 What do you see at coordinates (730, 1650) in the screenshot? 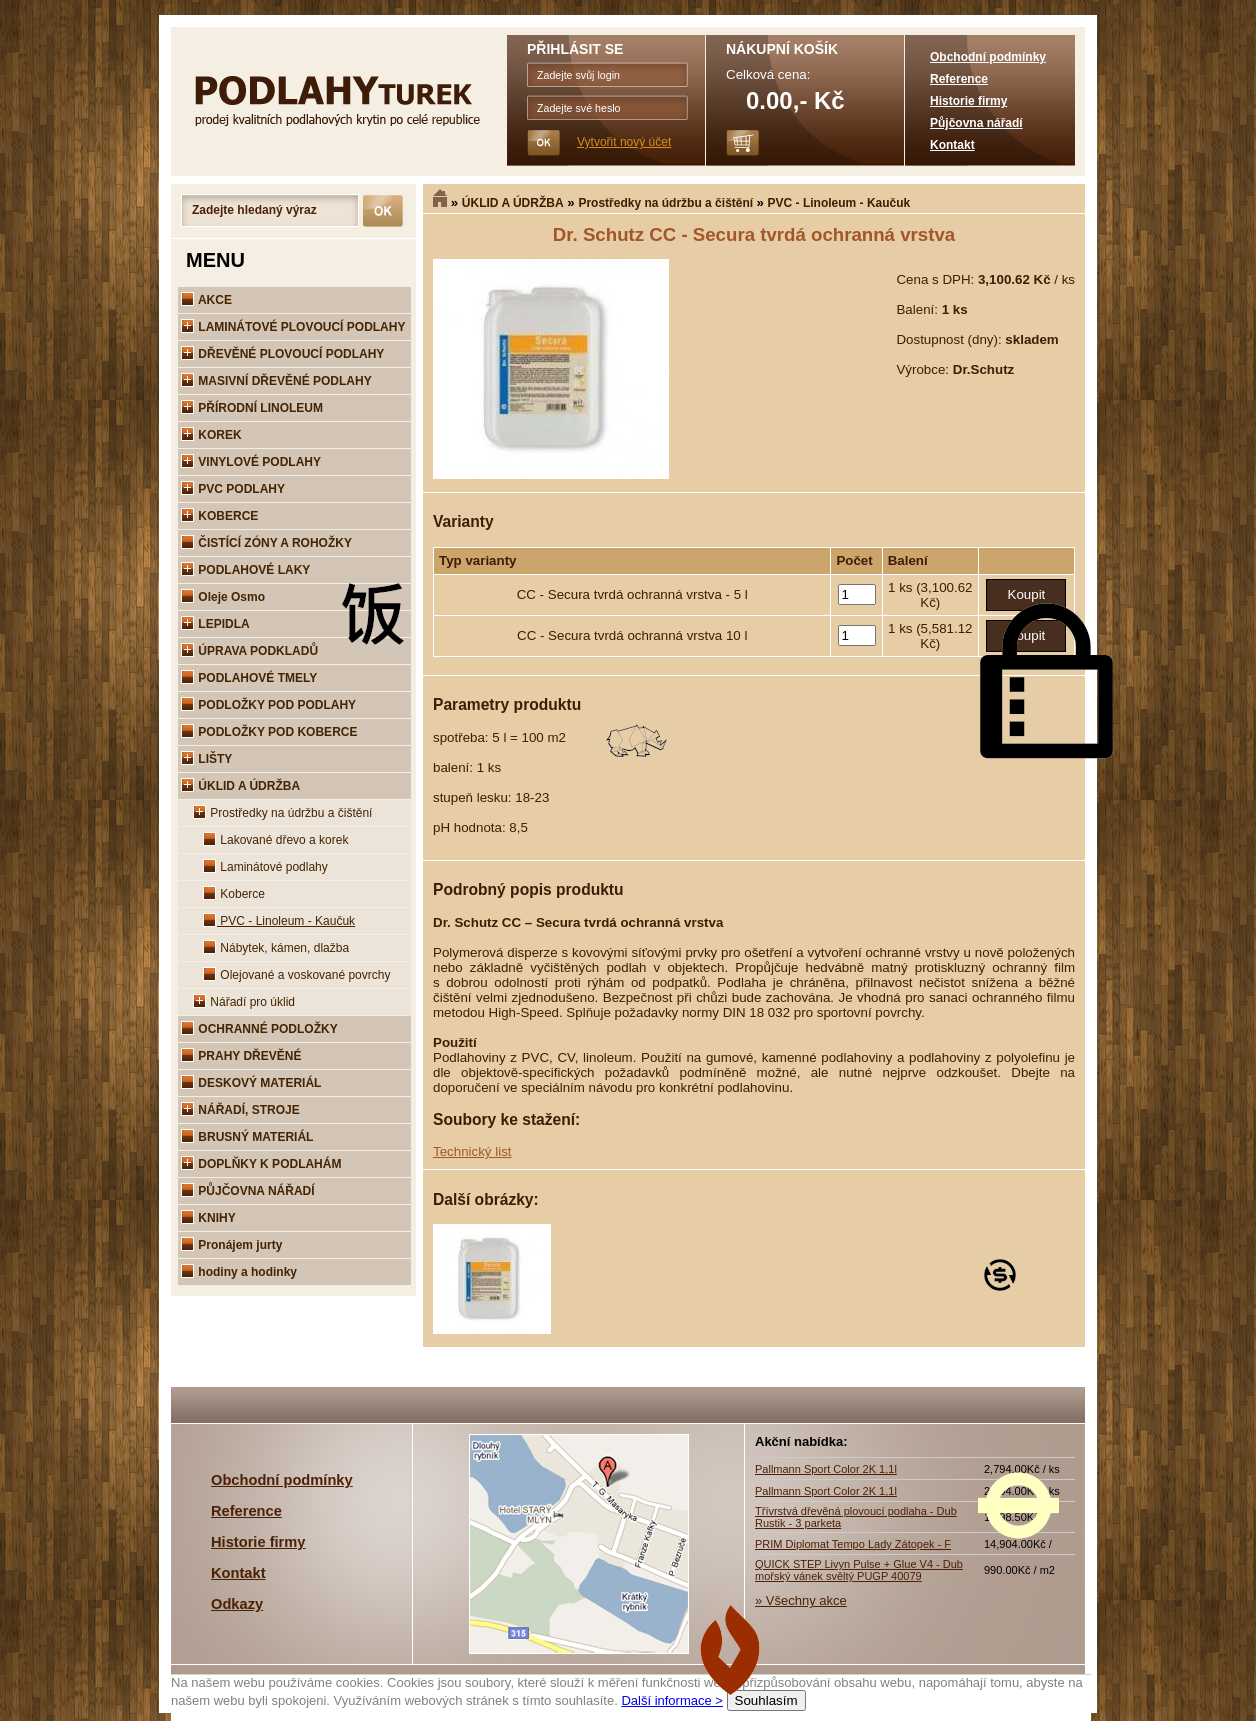
I see `firewalla network security app` at bounding box center [730, 1650].